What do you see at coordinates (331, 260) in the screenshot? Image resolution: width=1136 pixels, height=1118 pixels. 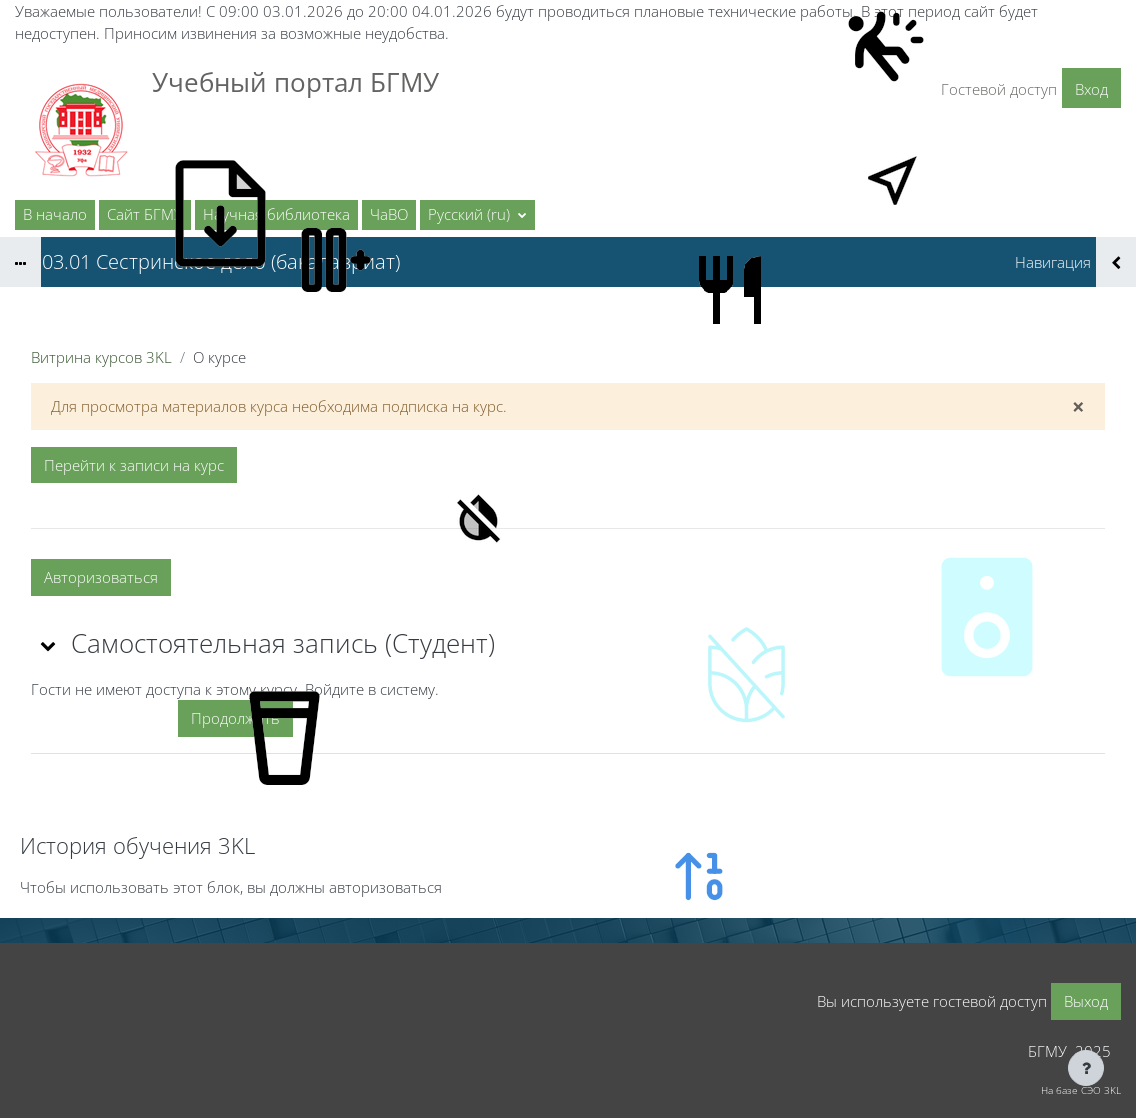 I see `add a new column to the right` at bounding box center [331, 260].